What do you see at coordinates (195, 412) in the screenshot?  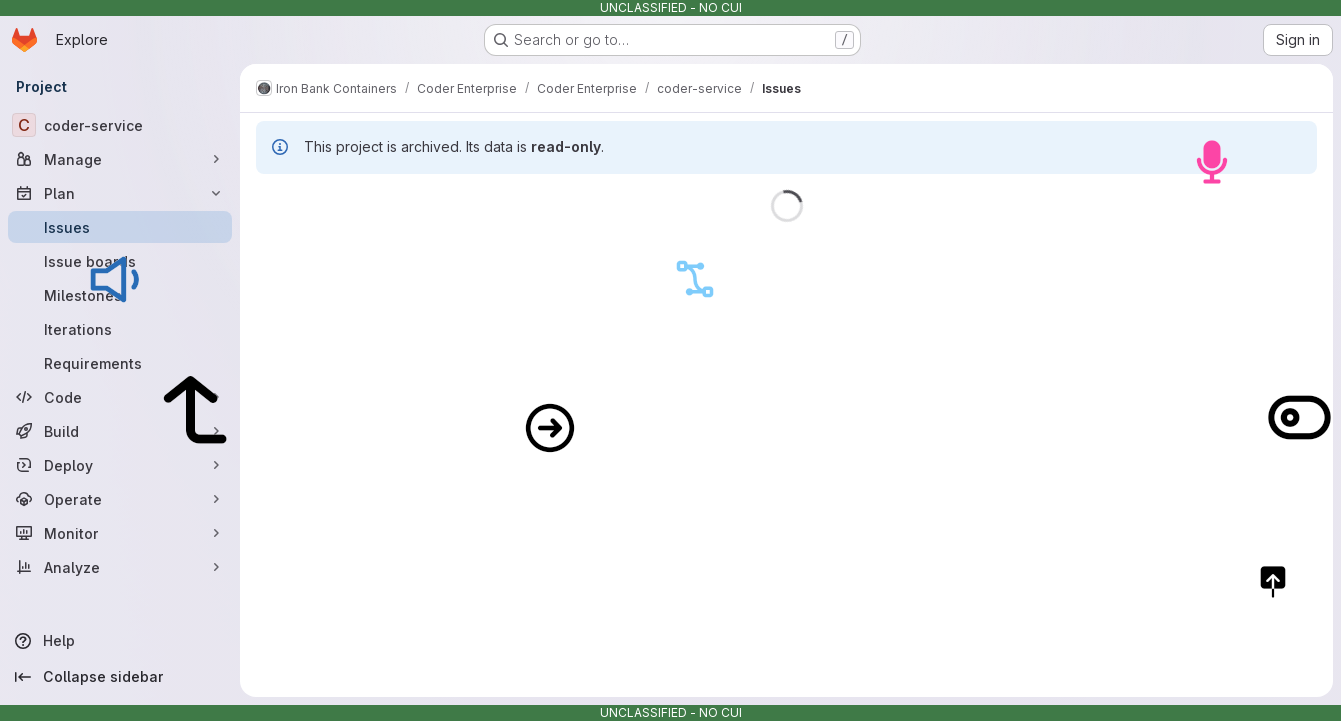 I see `go back and up in navigation hierarchy` at bounding box center [195, 412].